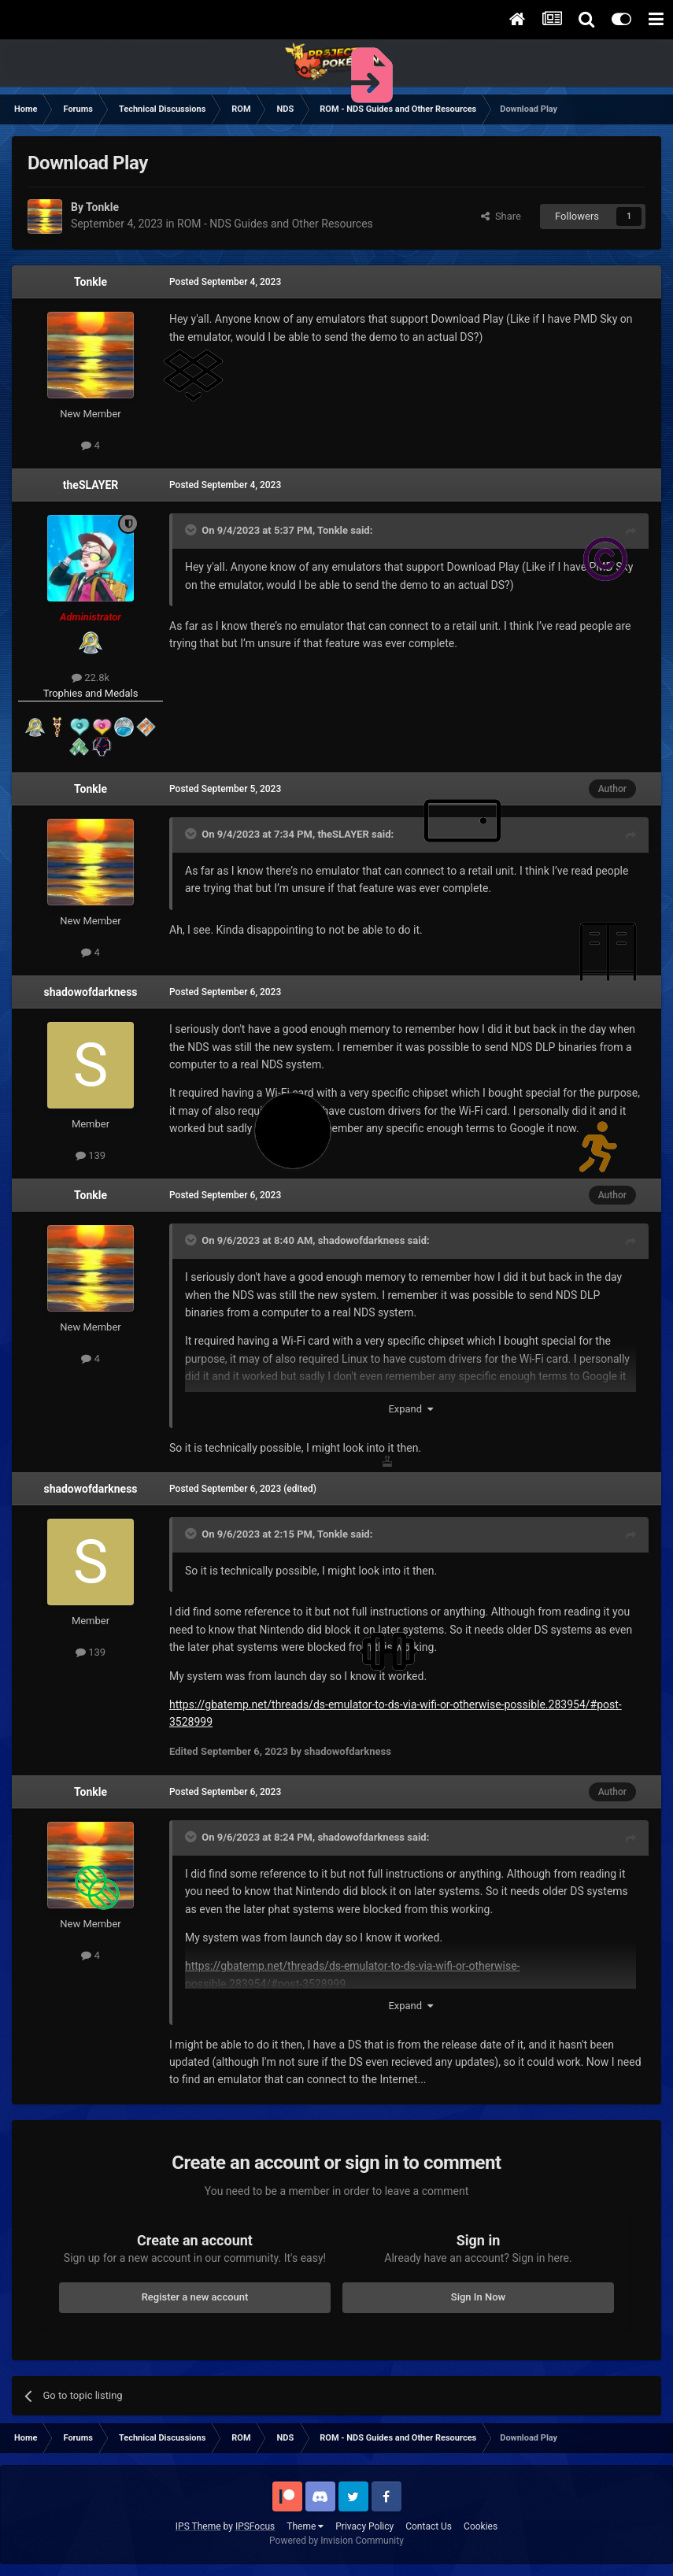 The height and width of the screenshot is (2576, 673). I want to click on import file or document, so click(372, 75).